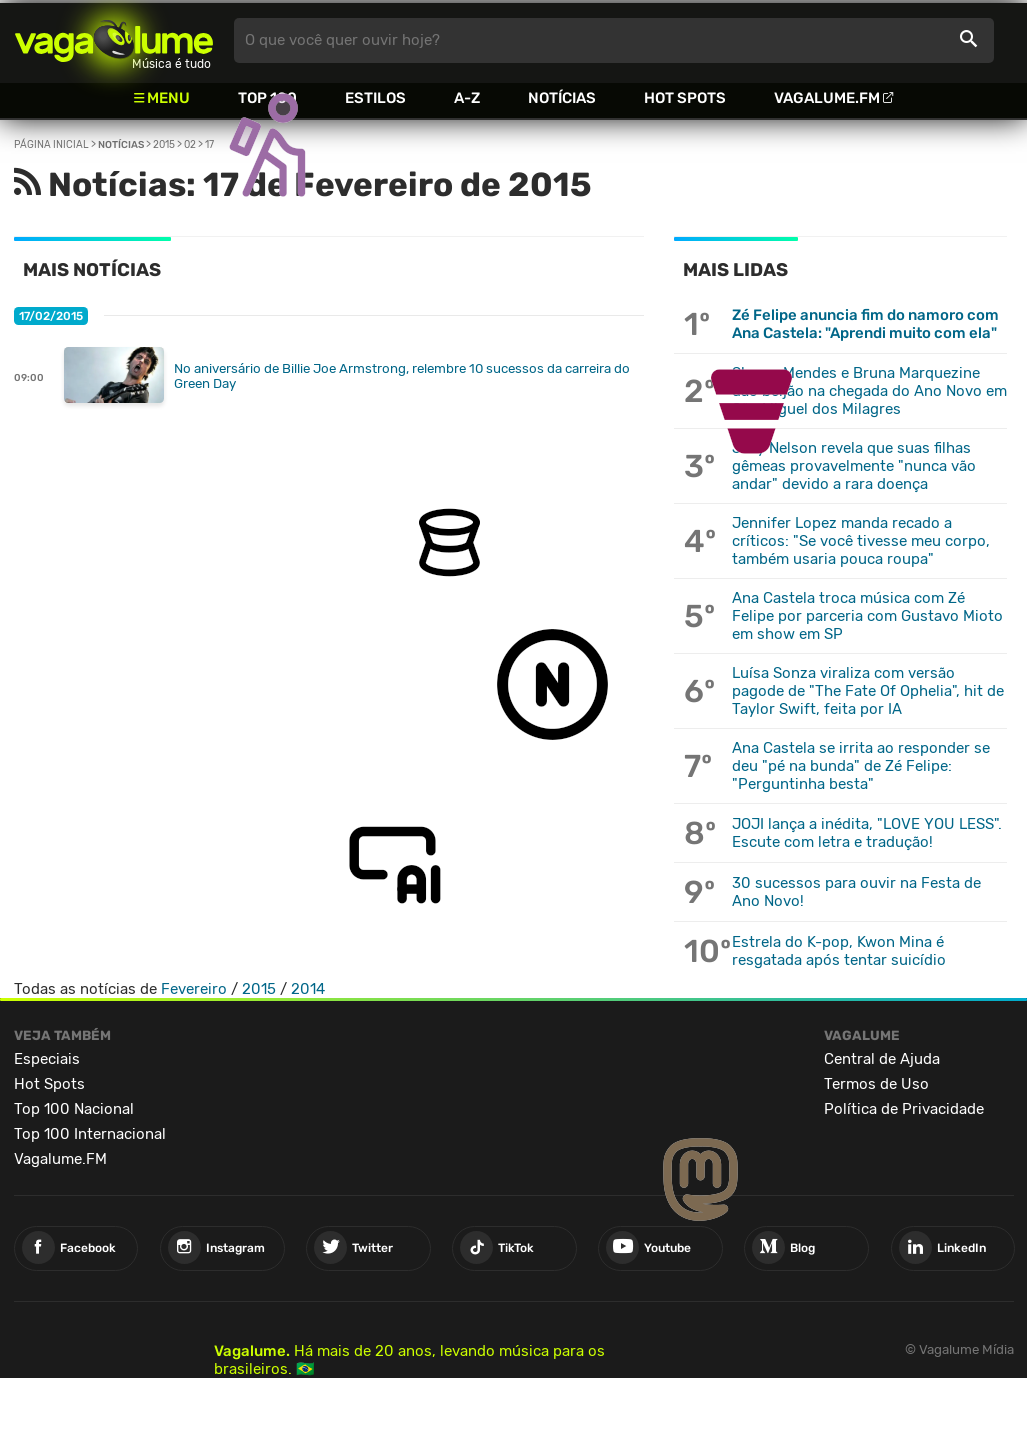  Describe the element at coordinates (272, 145) in the screenshot. I see `access hiking trails or outdoor activities` at that location.